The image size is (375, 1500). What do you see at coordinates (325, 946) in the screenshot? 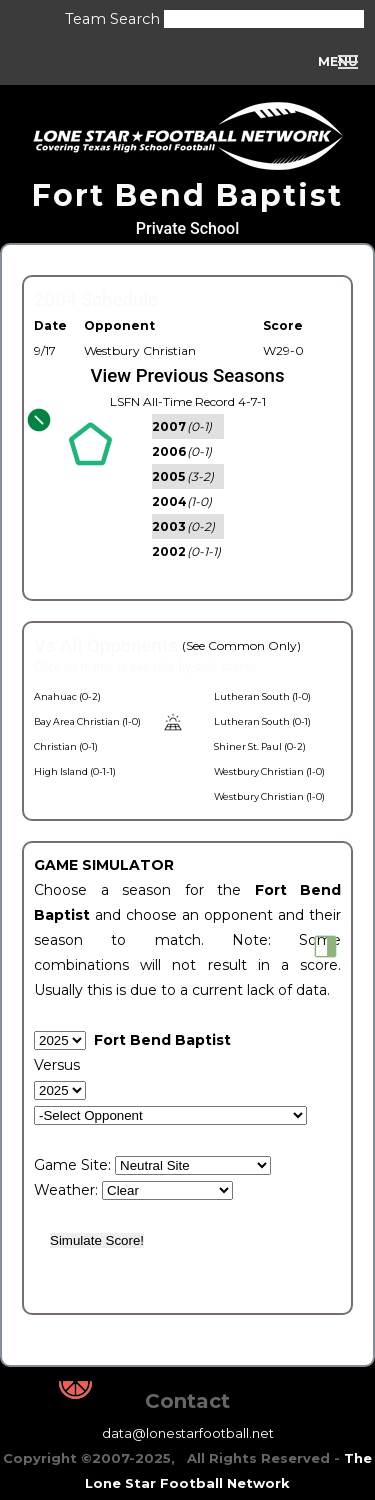
I see `toggle the right sidebar panel` at bounding box center [325, 946].